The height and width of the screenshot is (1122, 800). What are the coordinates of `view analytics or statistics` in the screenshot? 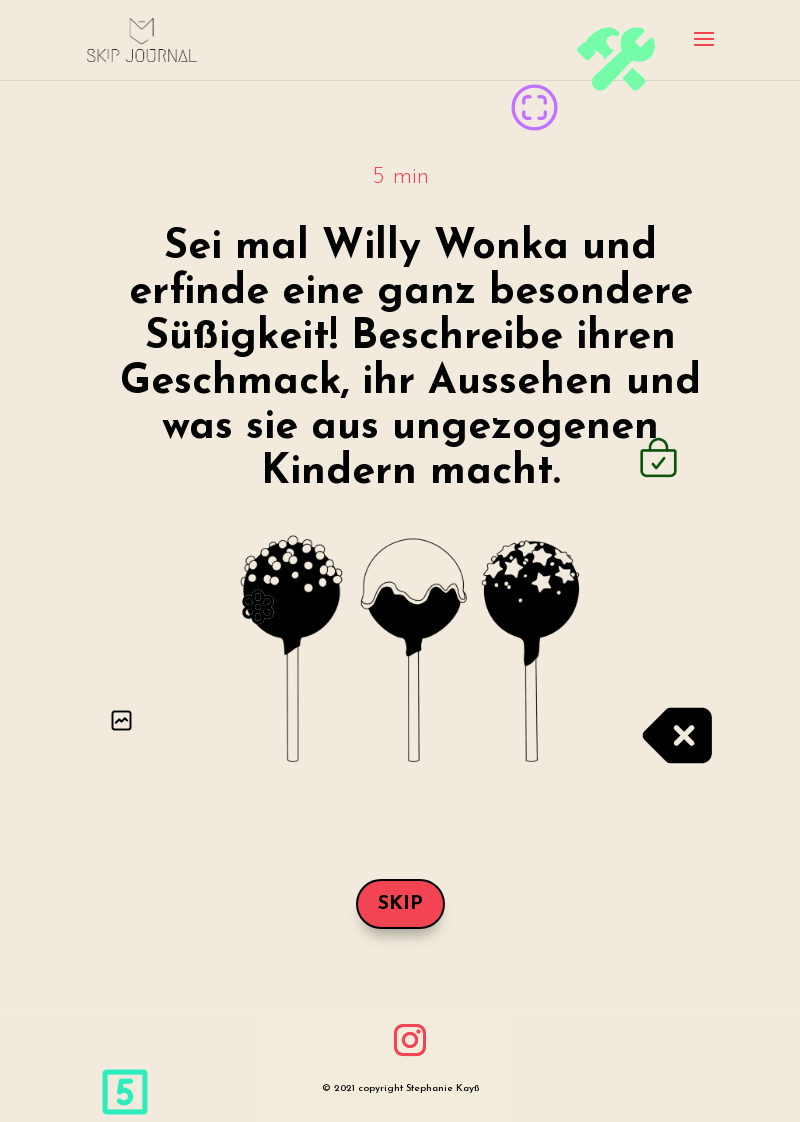 It's located at (121, 720).